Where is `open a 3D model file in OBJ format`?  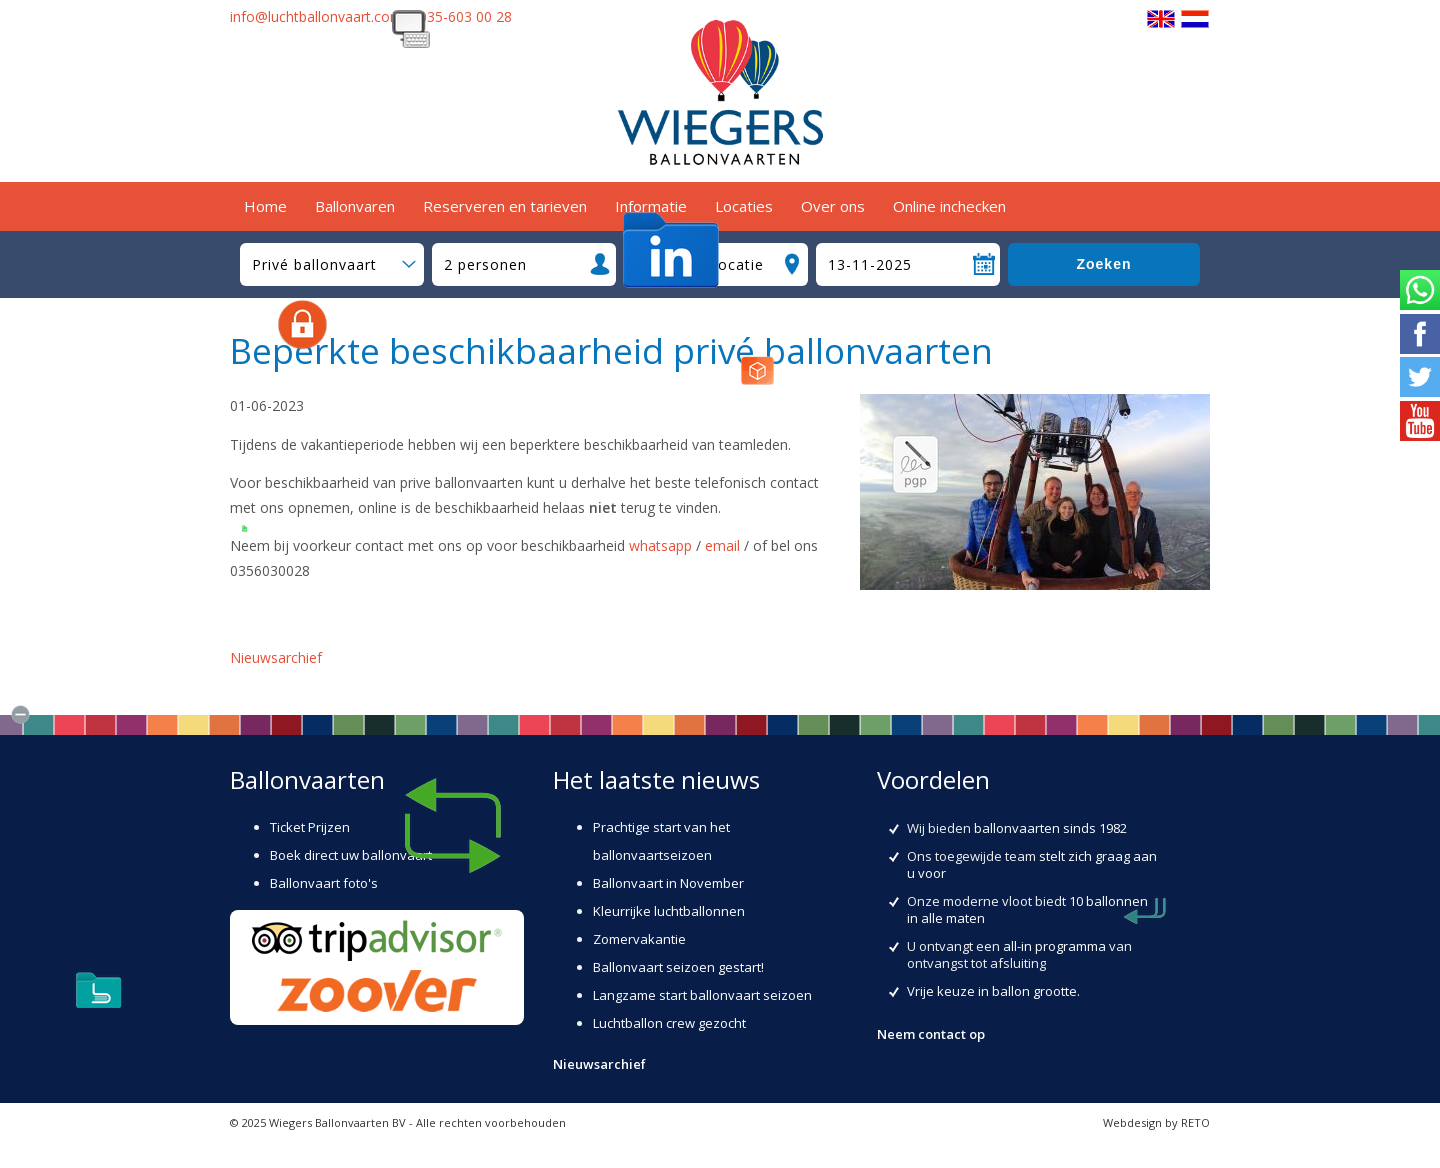
open a 3D model file in OBJ format is located at coordinates (757, 369).